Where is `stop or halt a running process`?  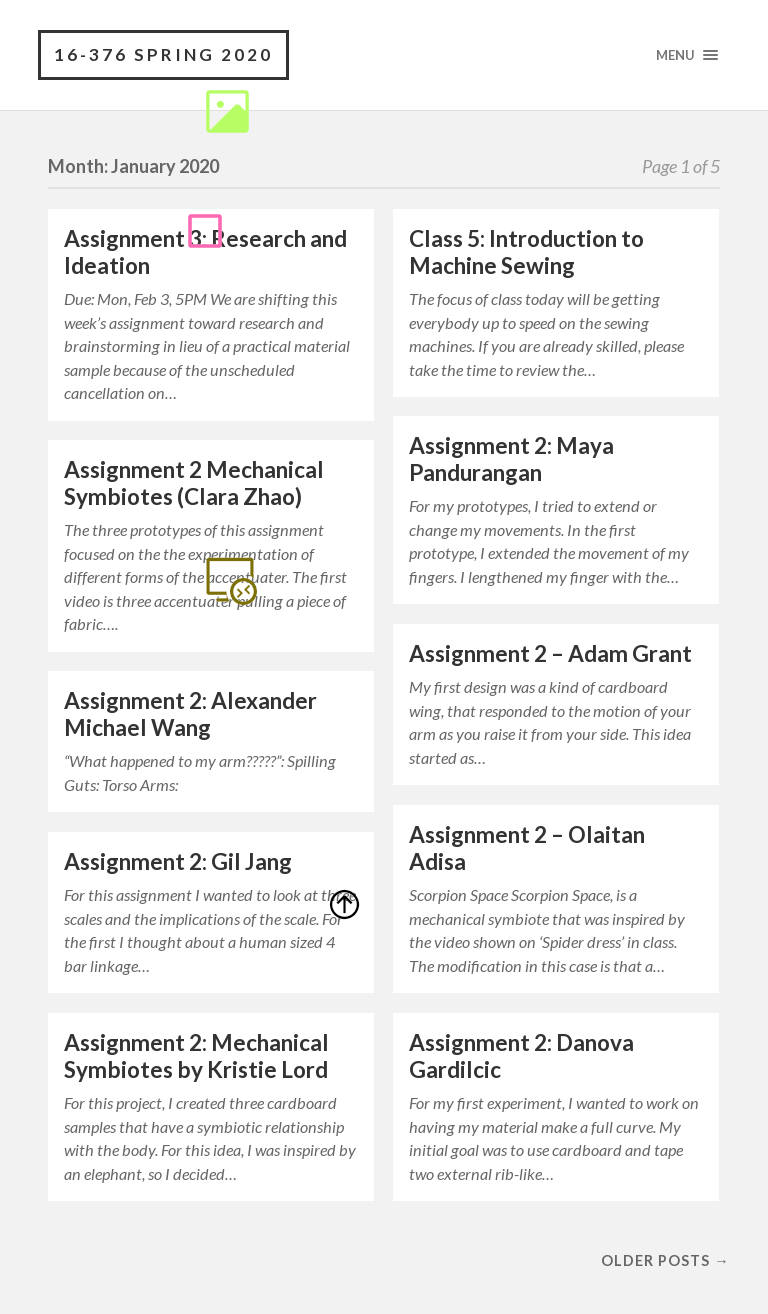 stop or halt a running process is located at coordinates (205, 231).